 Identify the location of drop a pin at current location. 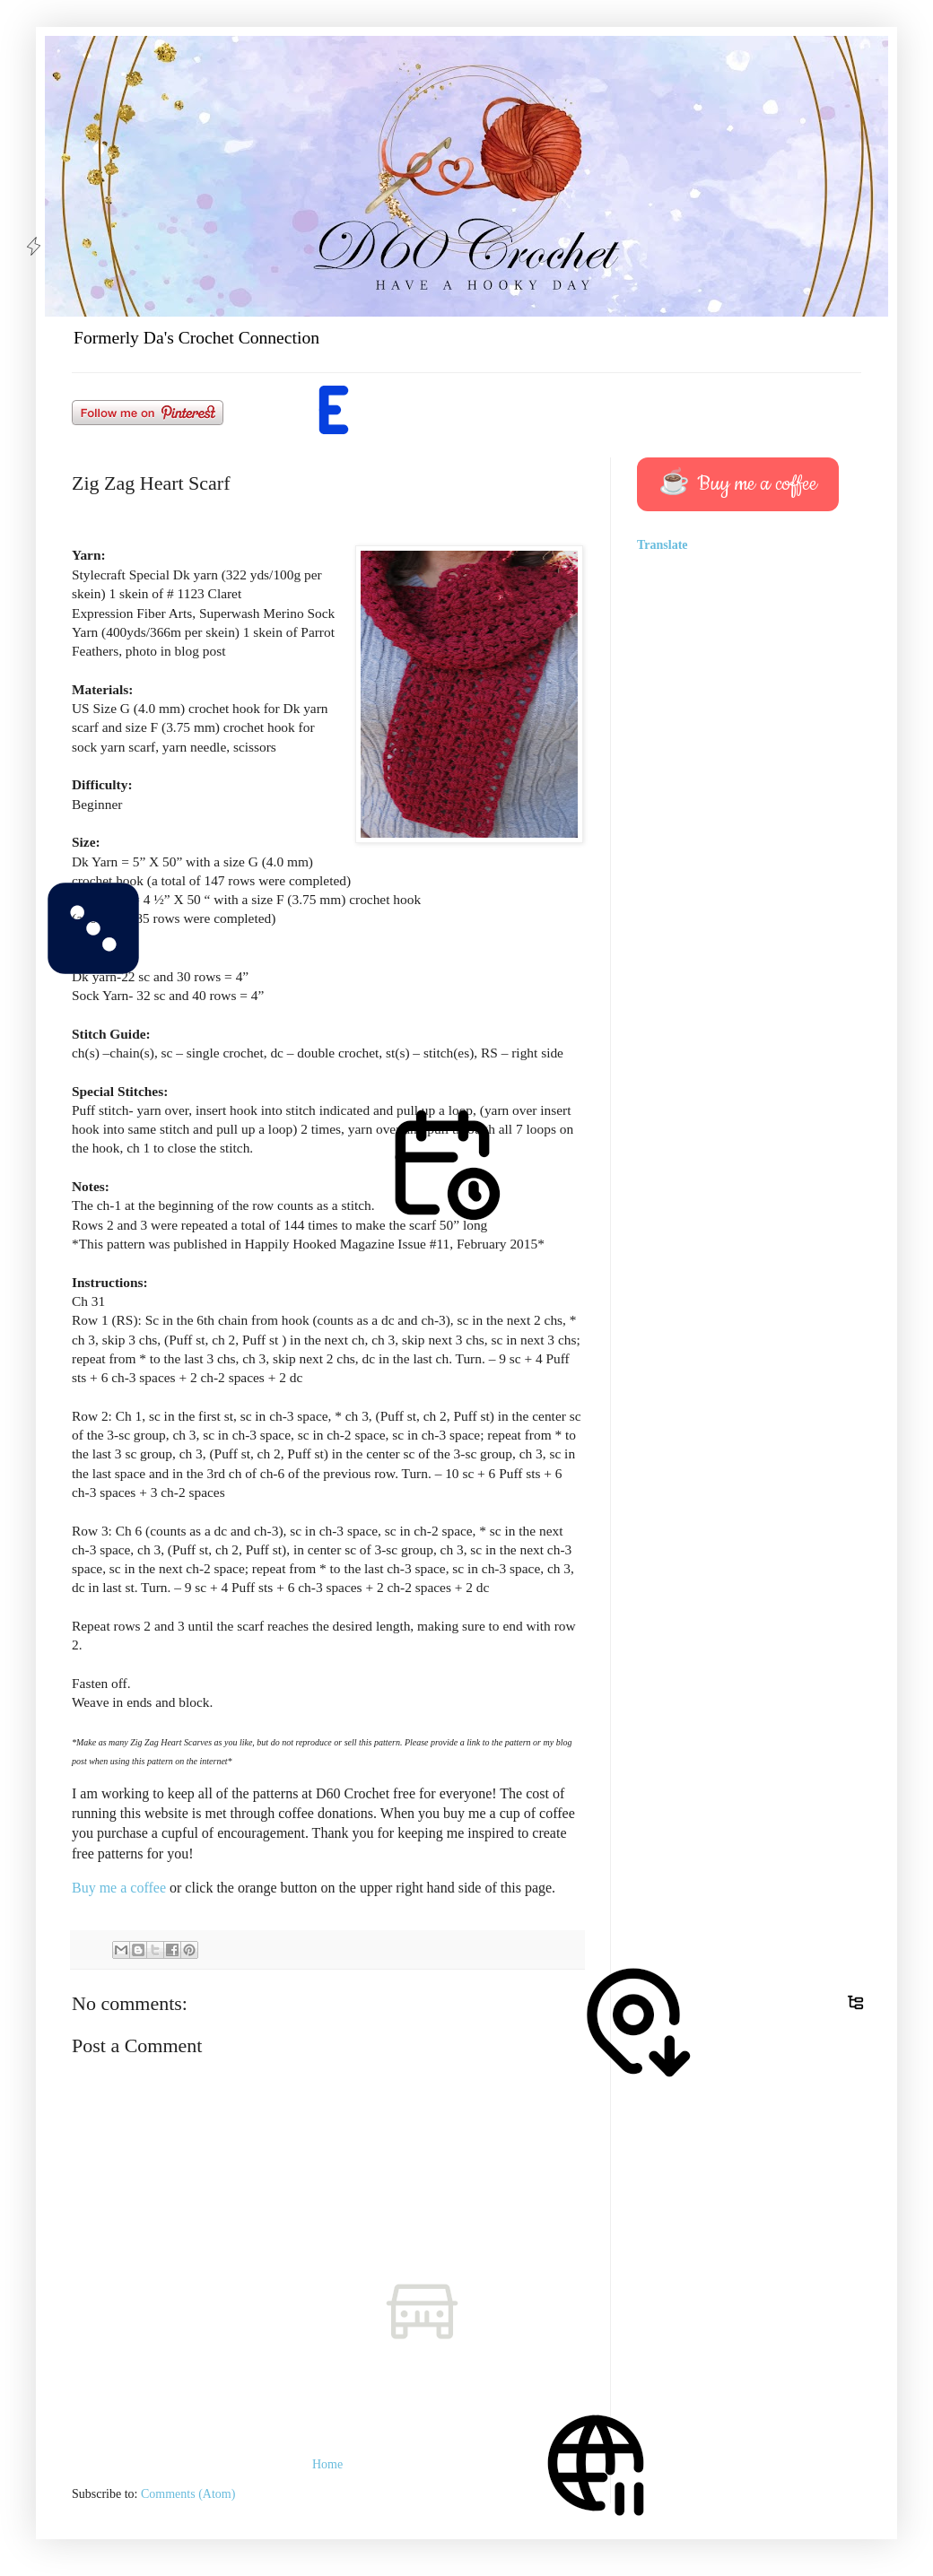
(633, 2020).